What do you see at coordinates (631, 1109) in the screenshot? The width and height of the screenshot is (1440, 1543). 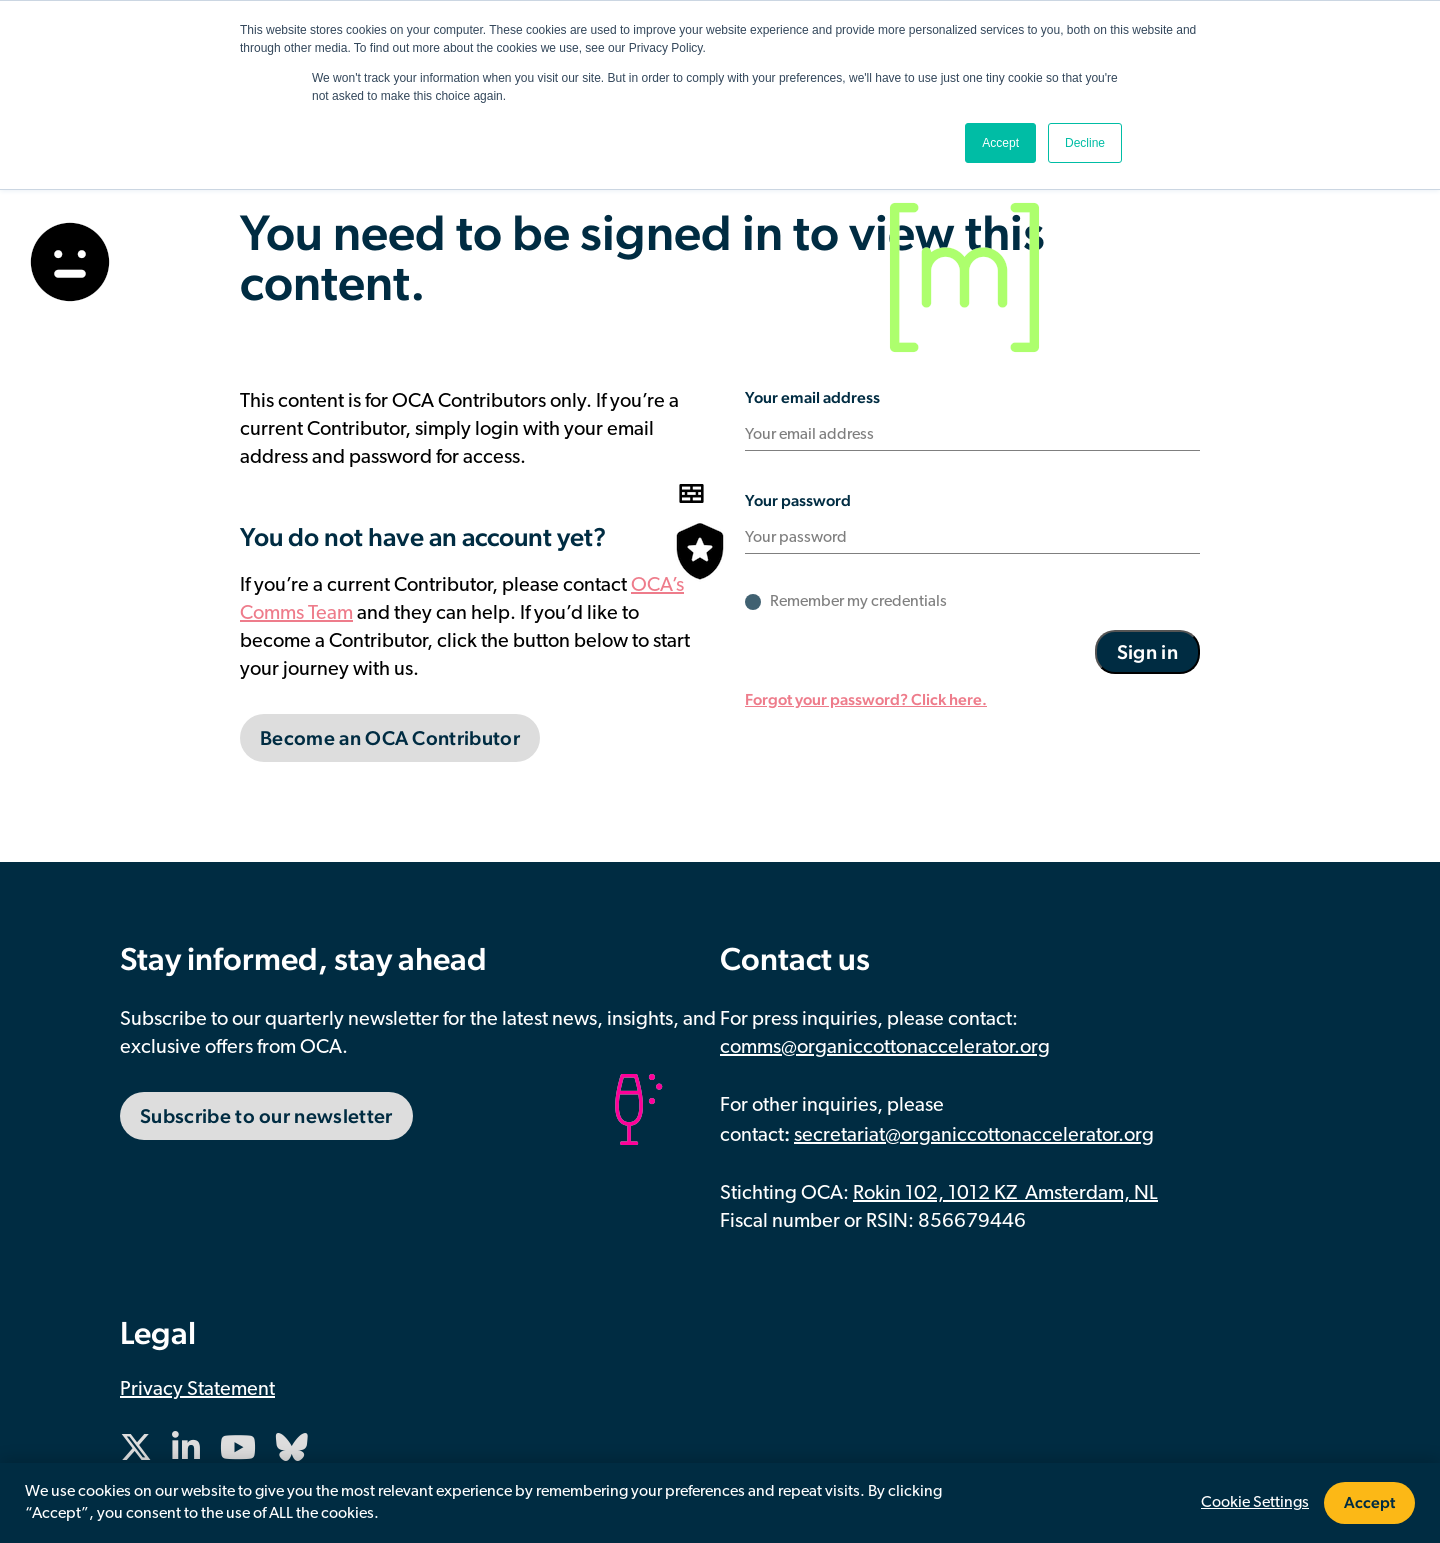 I see `celebrate an achievement or milestone` at bounding box center [631, 1109].